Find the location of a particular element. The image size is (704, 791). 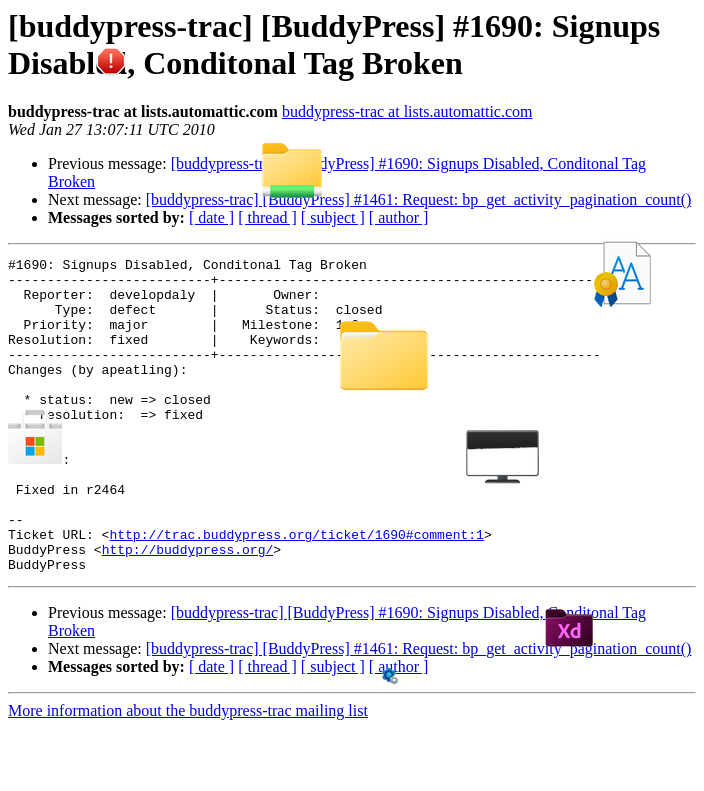

open folder containing Adobe XD project files is located at coordinates (569, 629).